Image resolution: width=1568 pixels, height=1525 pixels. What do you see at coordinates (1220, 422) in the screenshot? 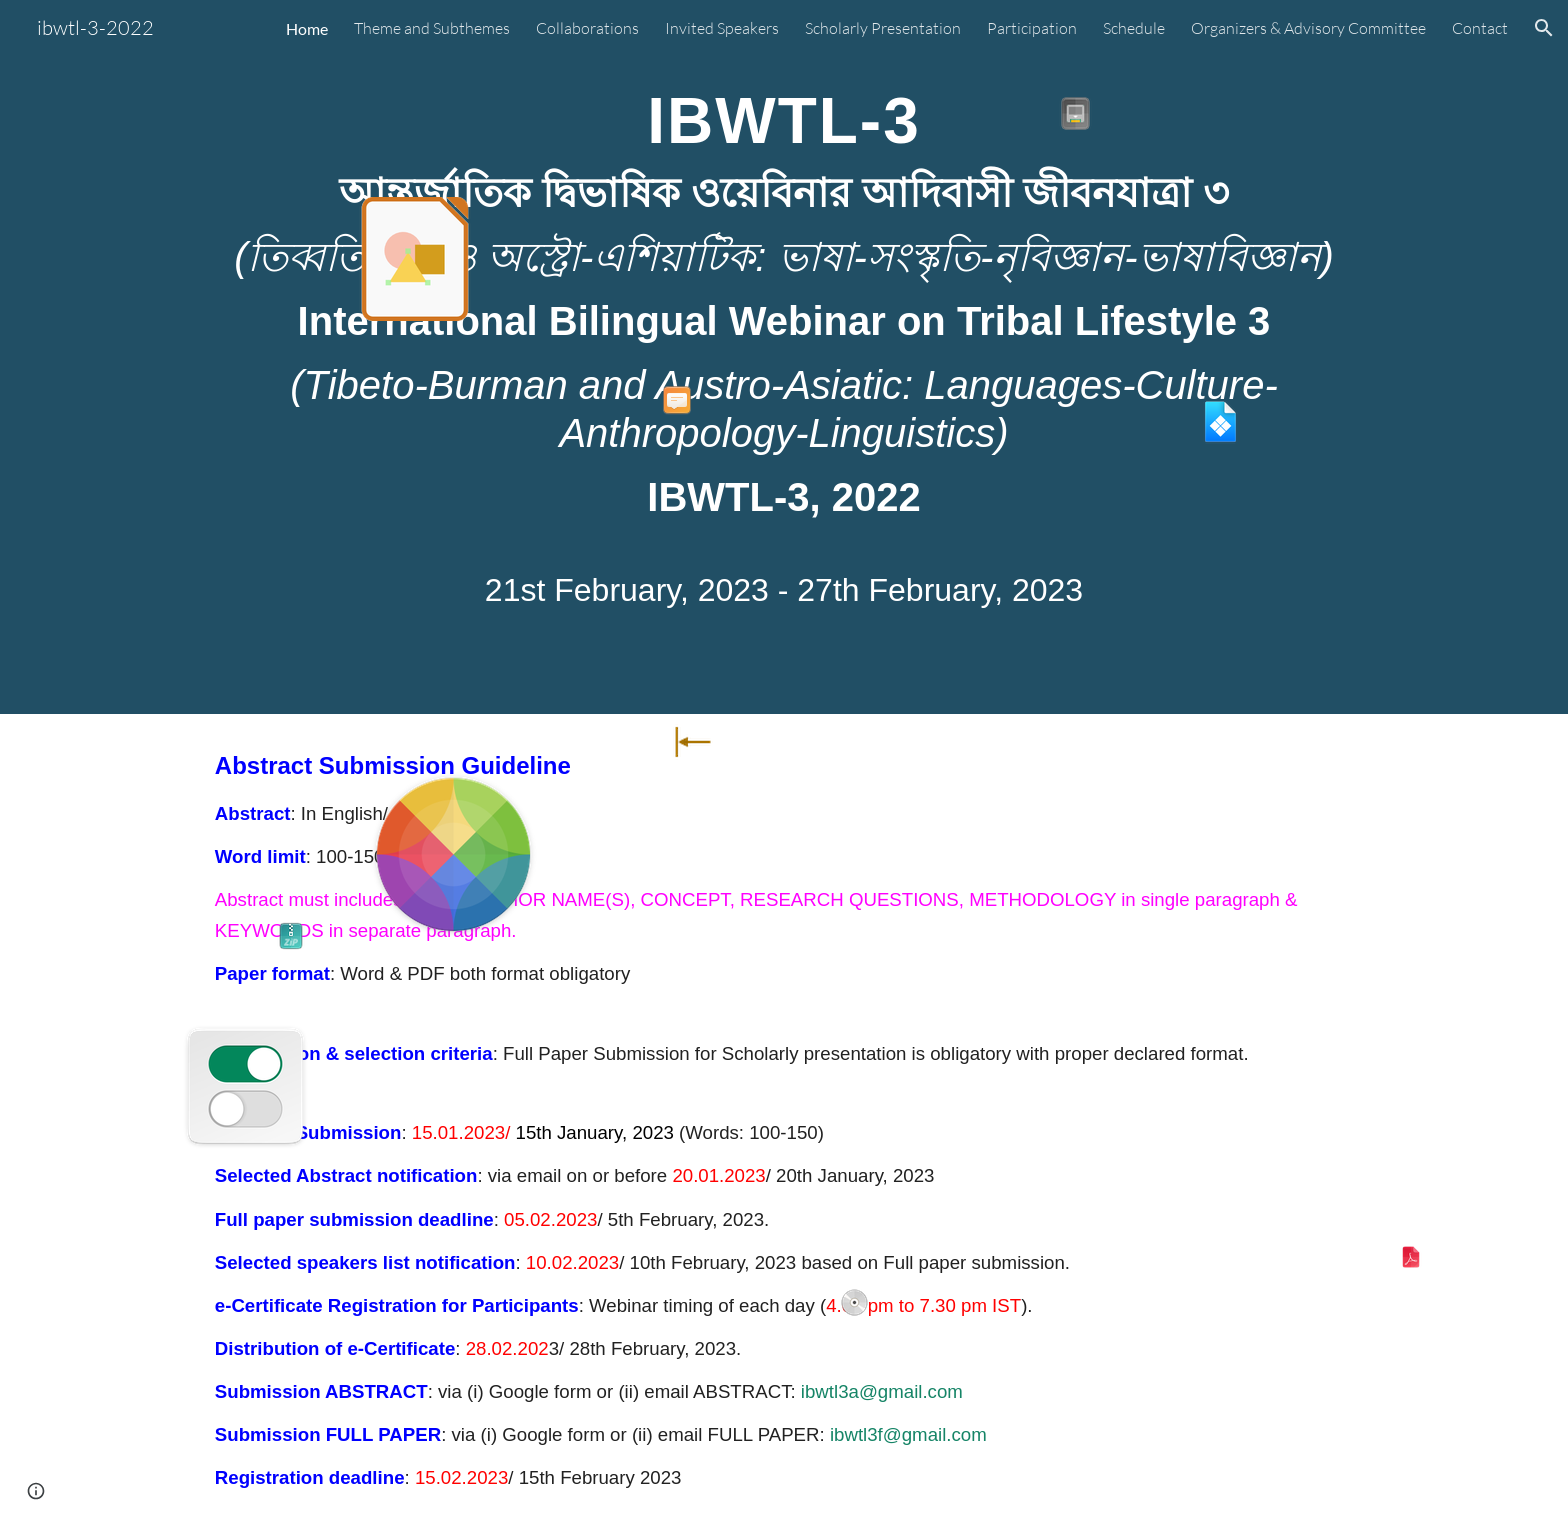
I see `windows control panel file running through wine compatibility layer` at bounding box center [1220, 422].